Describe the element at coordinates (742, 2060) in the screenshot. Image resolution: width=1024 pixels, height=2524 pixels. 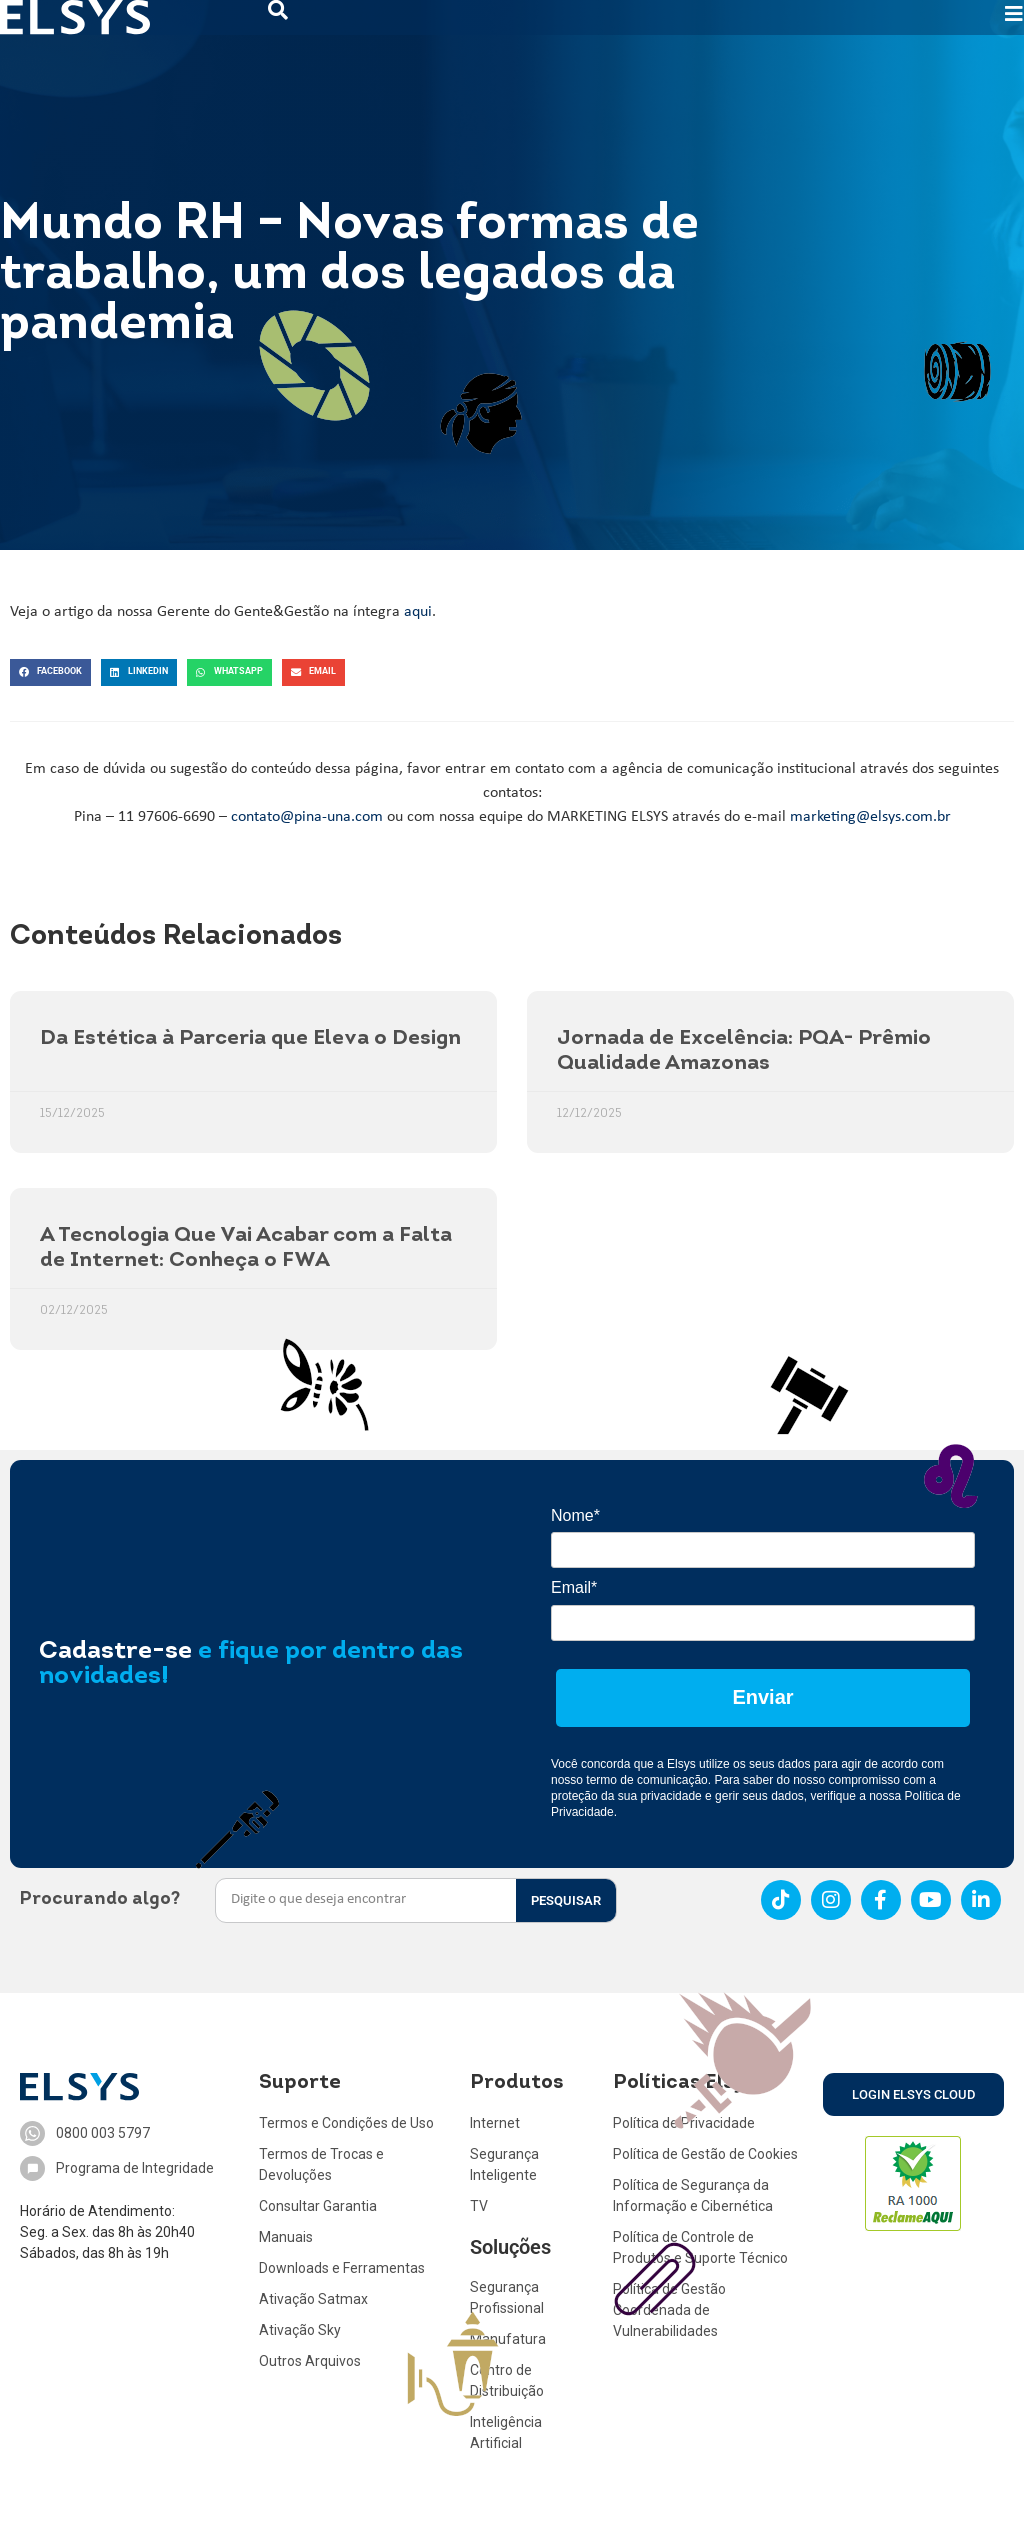
I see `perform a slashing attack` at that location.